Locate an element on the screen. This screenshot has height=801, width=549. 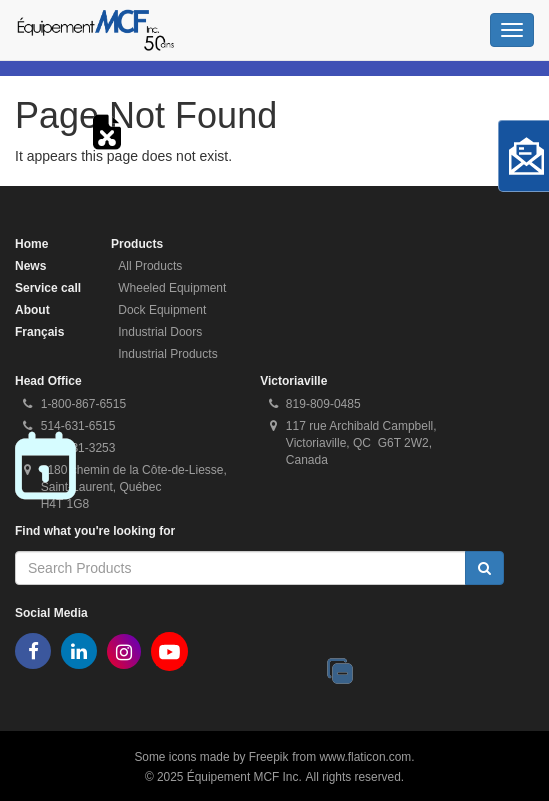
view calendar or schedule is located at coordinates (45, 465).